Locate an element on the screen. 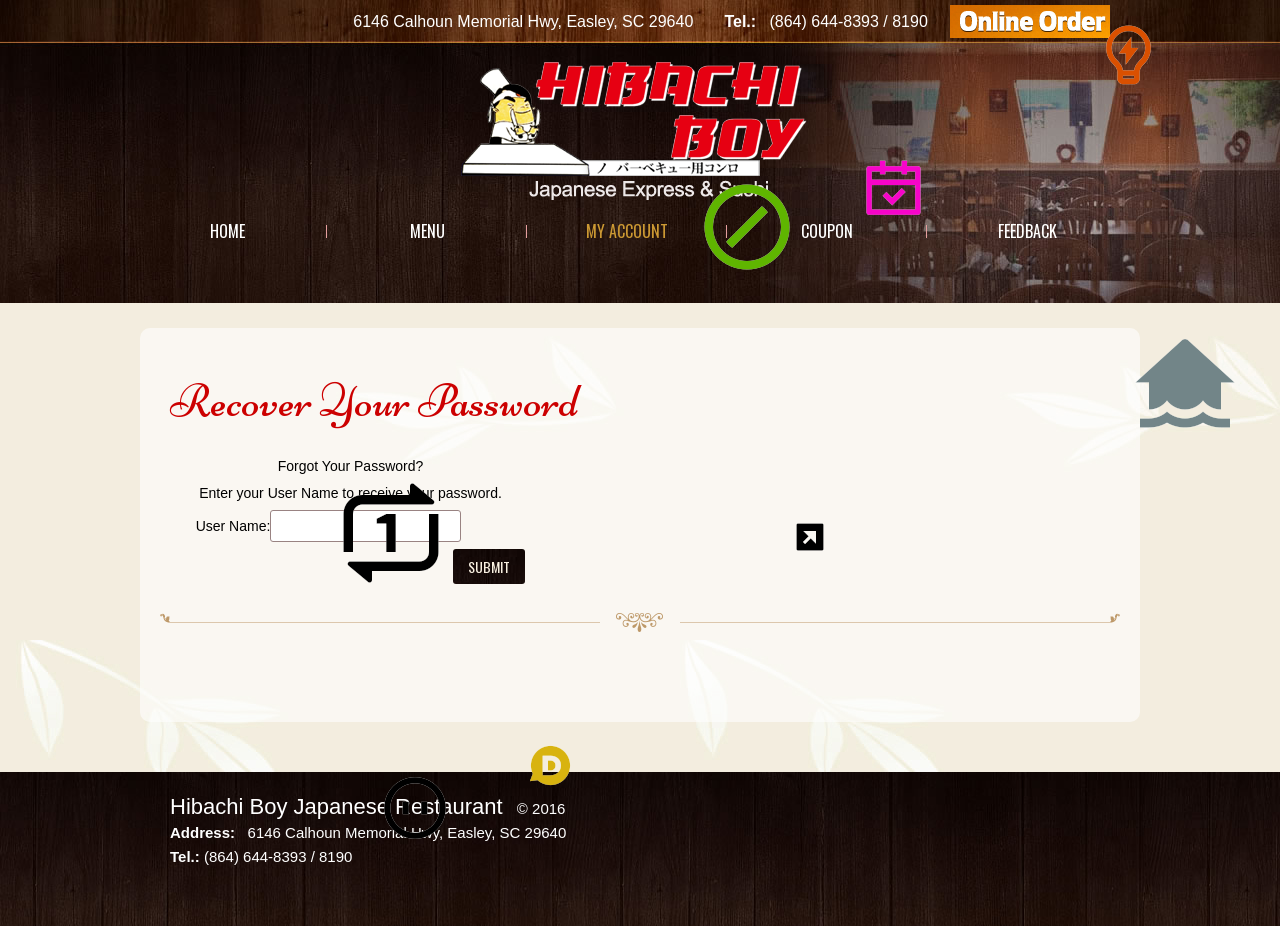 This screenshot has width=1280, height=926. open link in new window or tab is located at coordinates (810, 537).